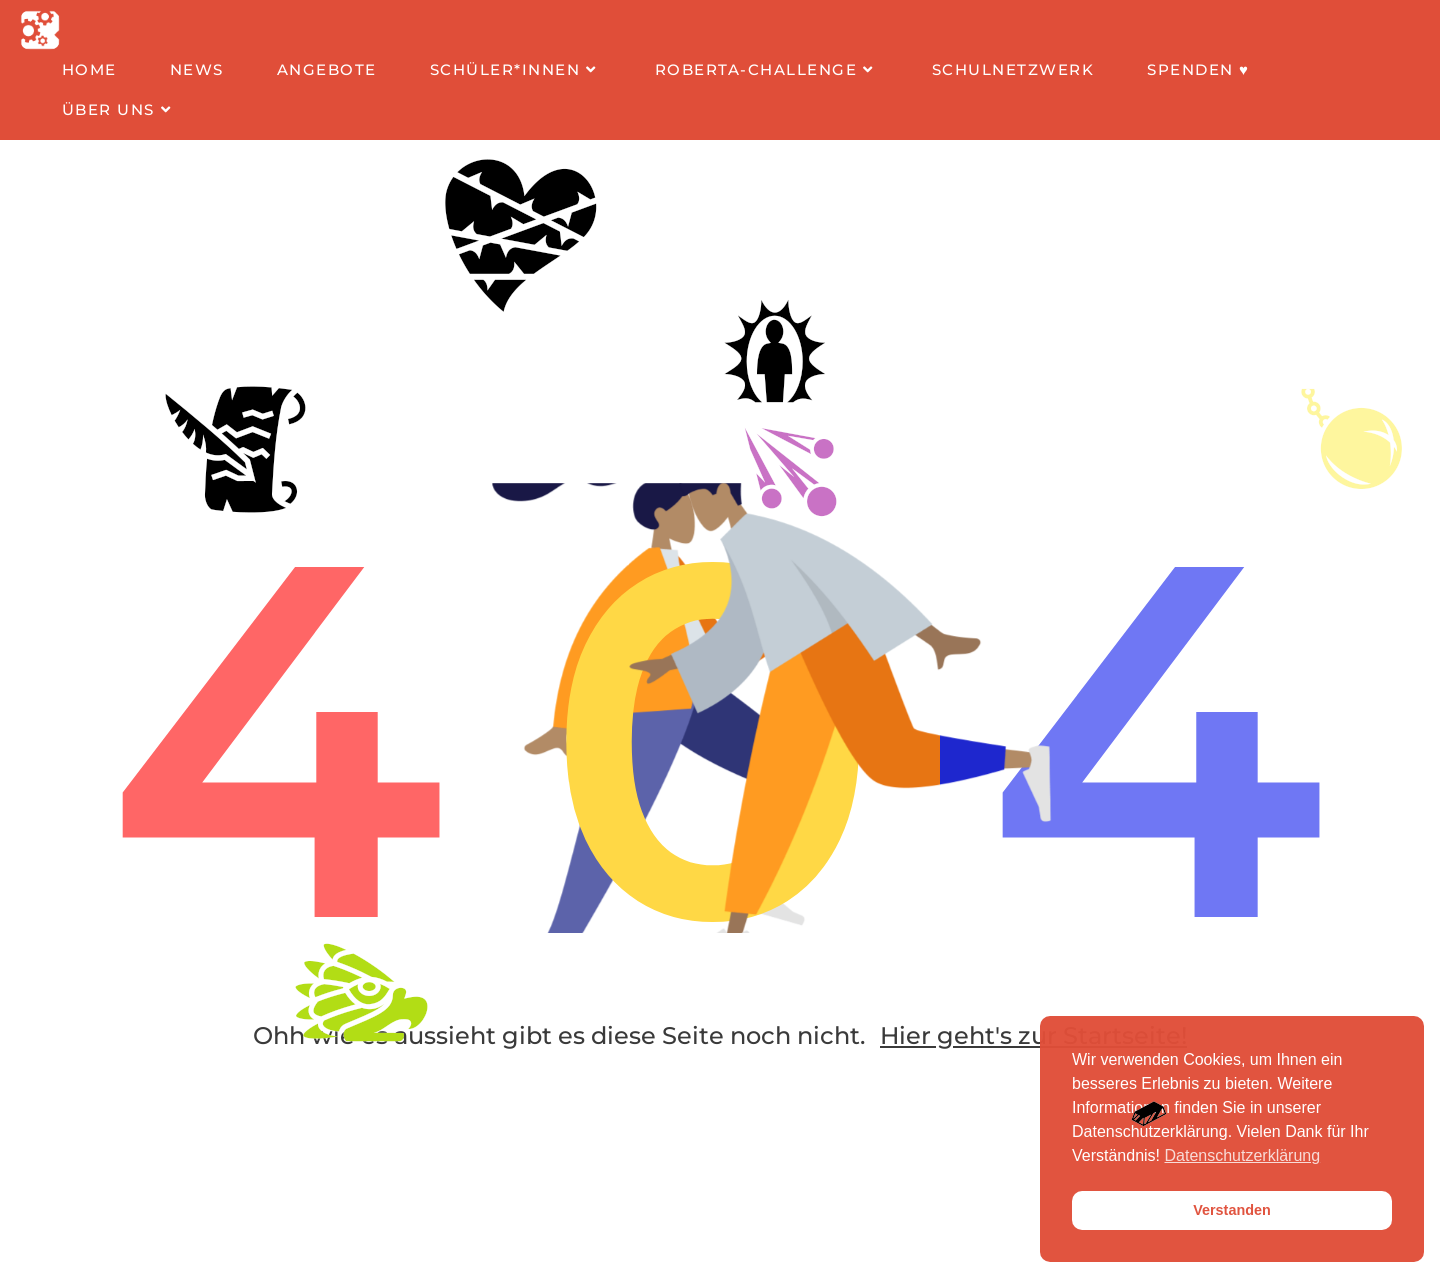  What do you see at coordinates (1149, 1114) in the screenshot?
I see `represents metal or raw material resources in a game` at bounding box center [1149, 1114].